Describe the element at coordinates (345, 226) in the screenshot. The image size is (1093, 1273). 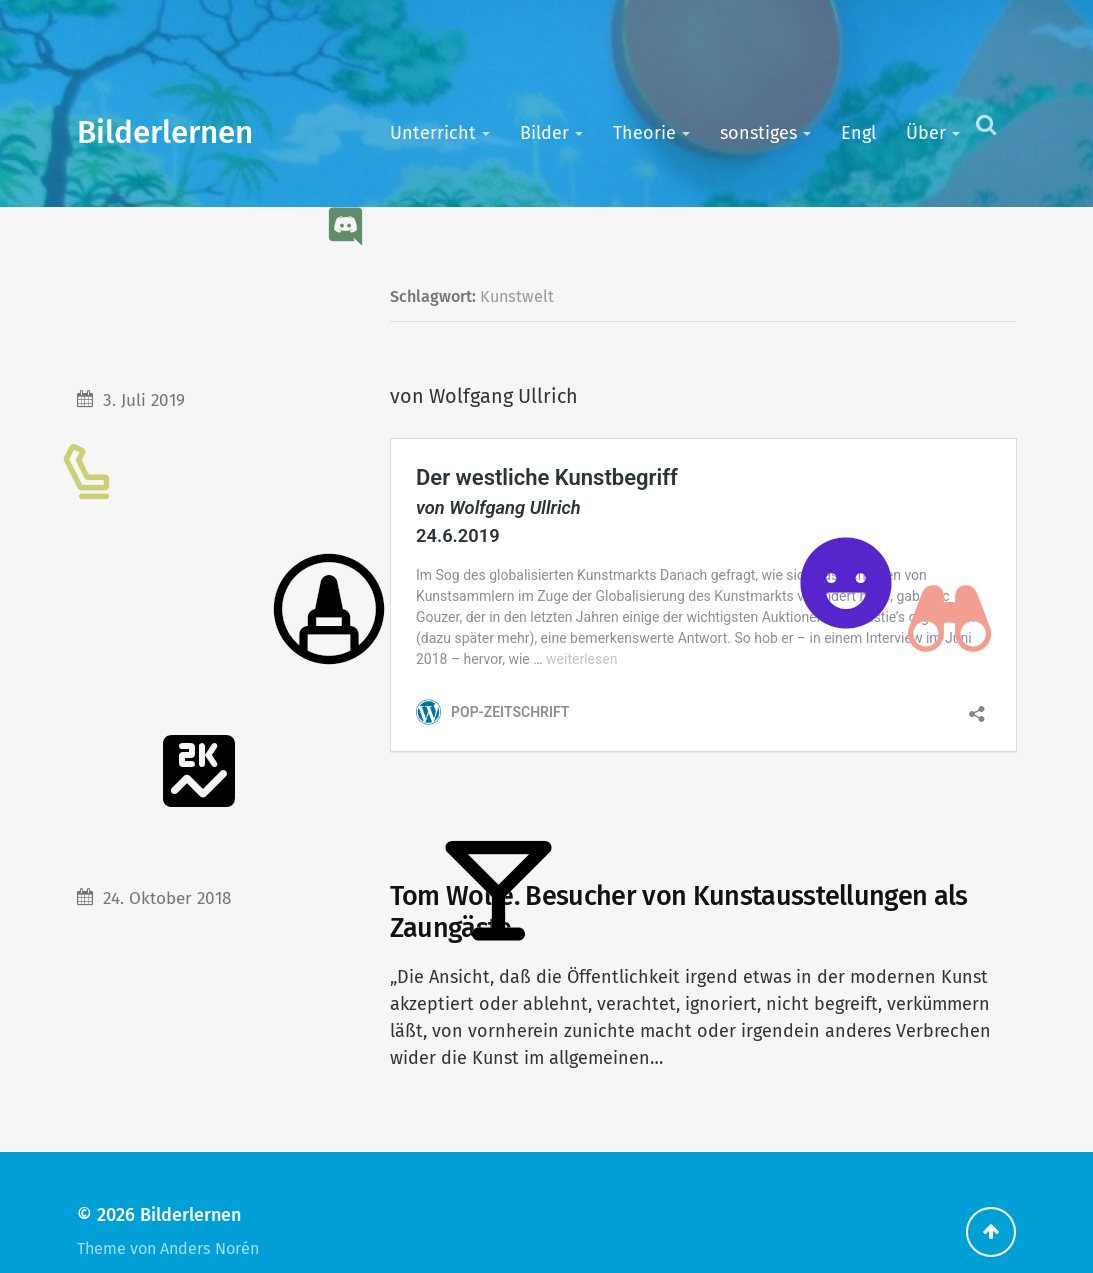
I see `open Discord` at that location.